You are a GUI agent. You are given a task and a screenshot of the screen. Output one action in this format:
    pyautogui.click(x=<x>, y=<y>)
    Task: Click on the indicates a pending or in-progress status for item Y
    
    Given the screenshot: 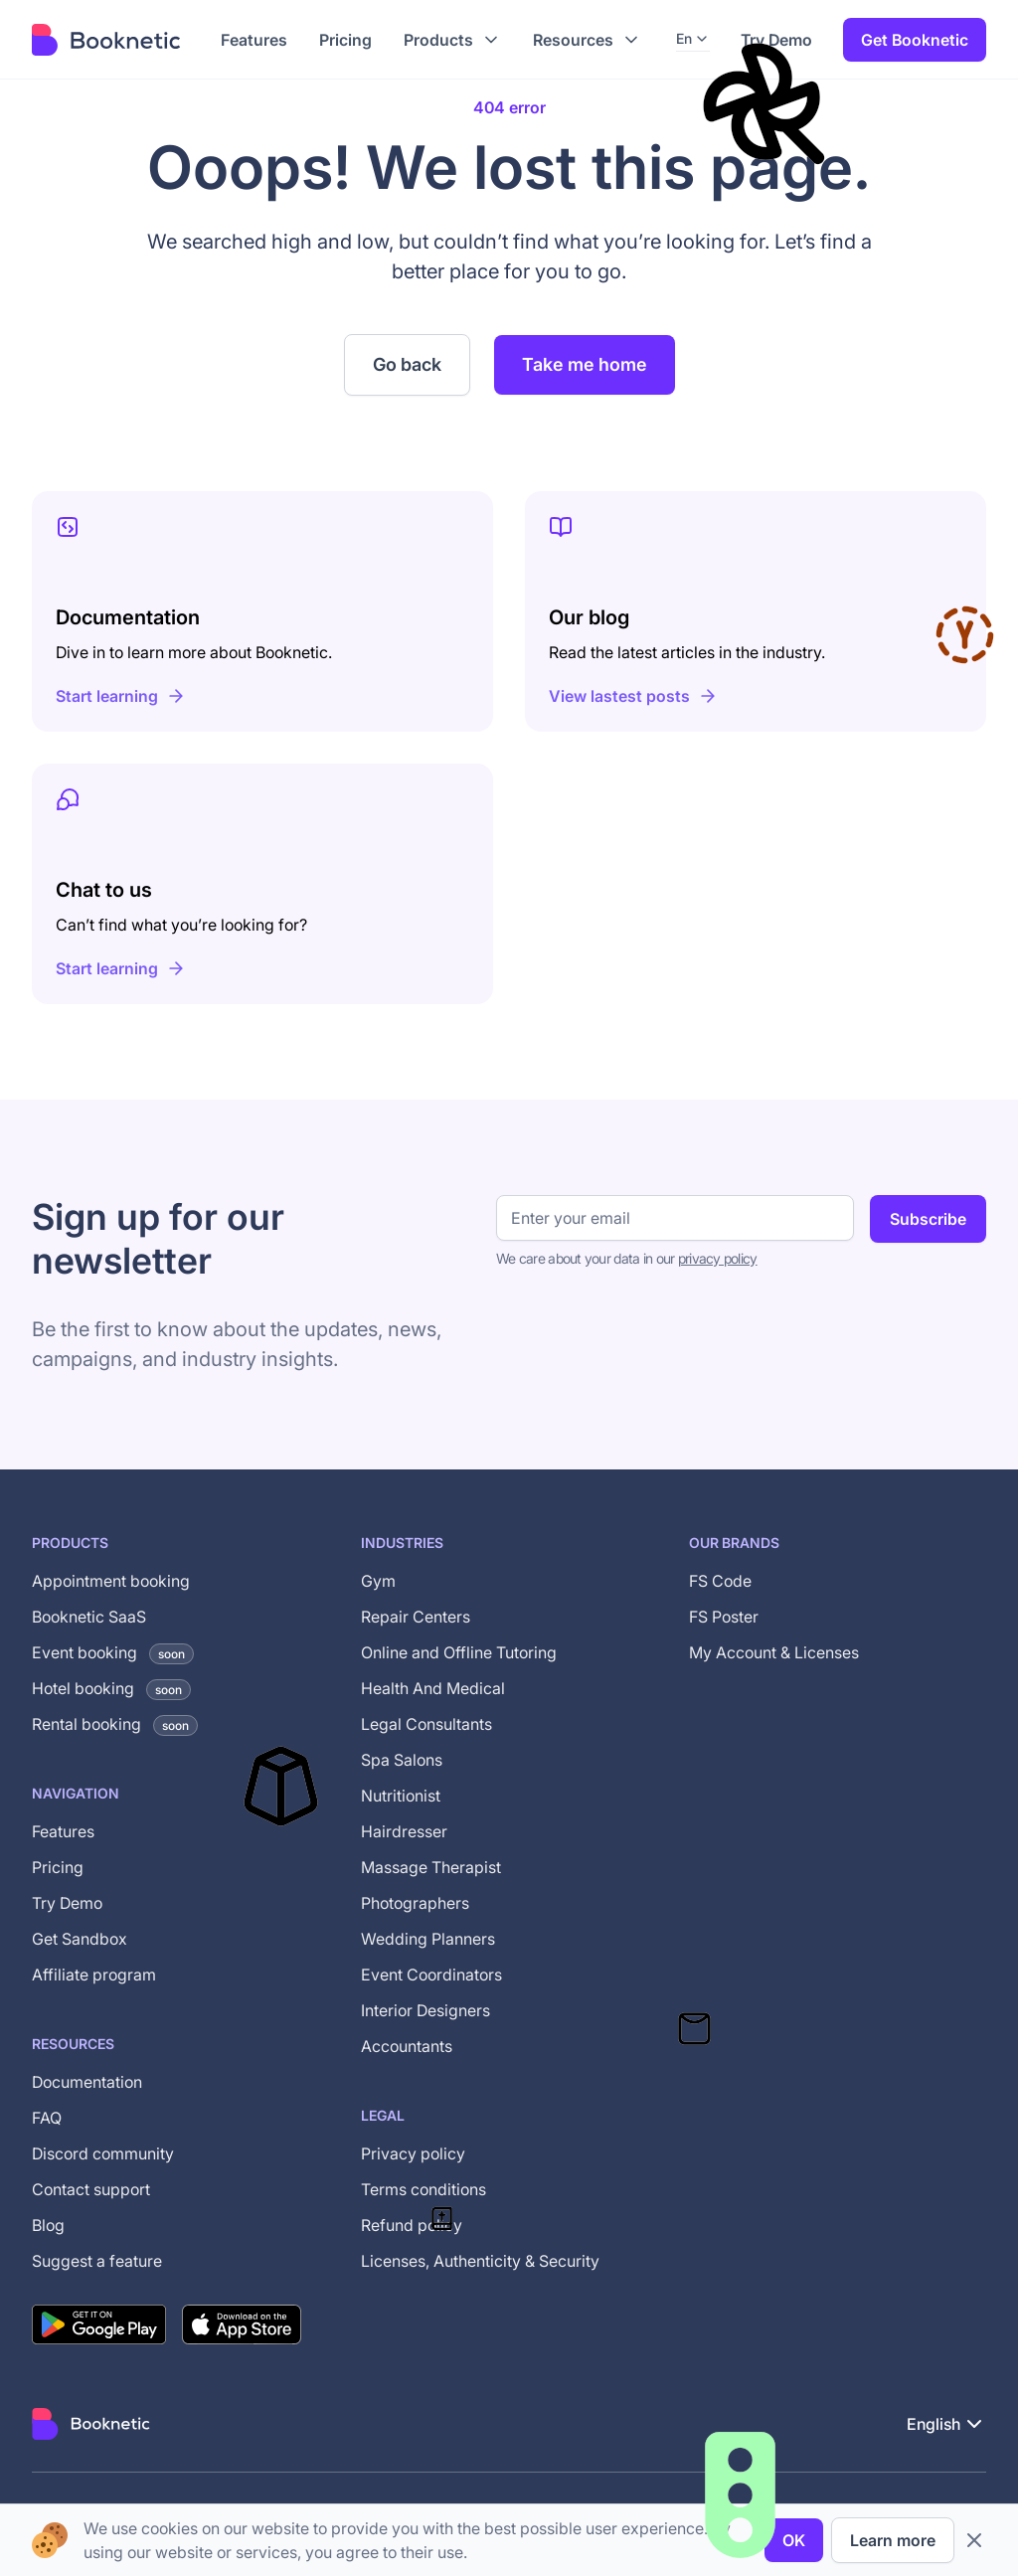 What is the action you would take?
    pyautogui.click(x=964, y=634)
    